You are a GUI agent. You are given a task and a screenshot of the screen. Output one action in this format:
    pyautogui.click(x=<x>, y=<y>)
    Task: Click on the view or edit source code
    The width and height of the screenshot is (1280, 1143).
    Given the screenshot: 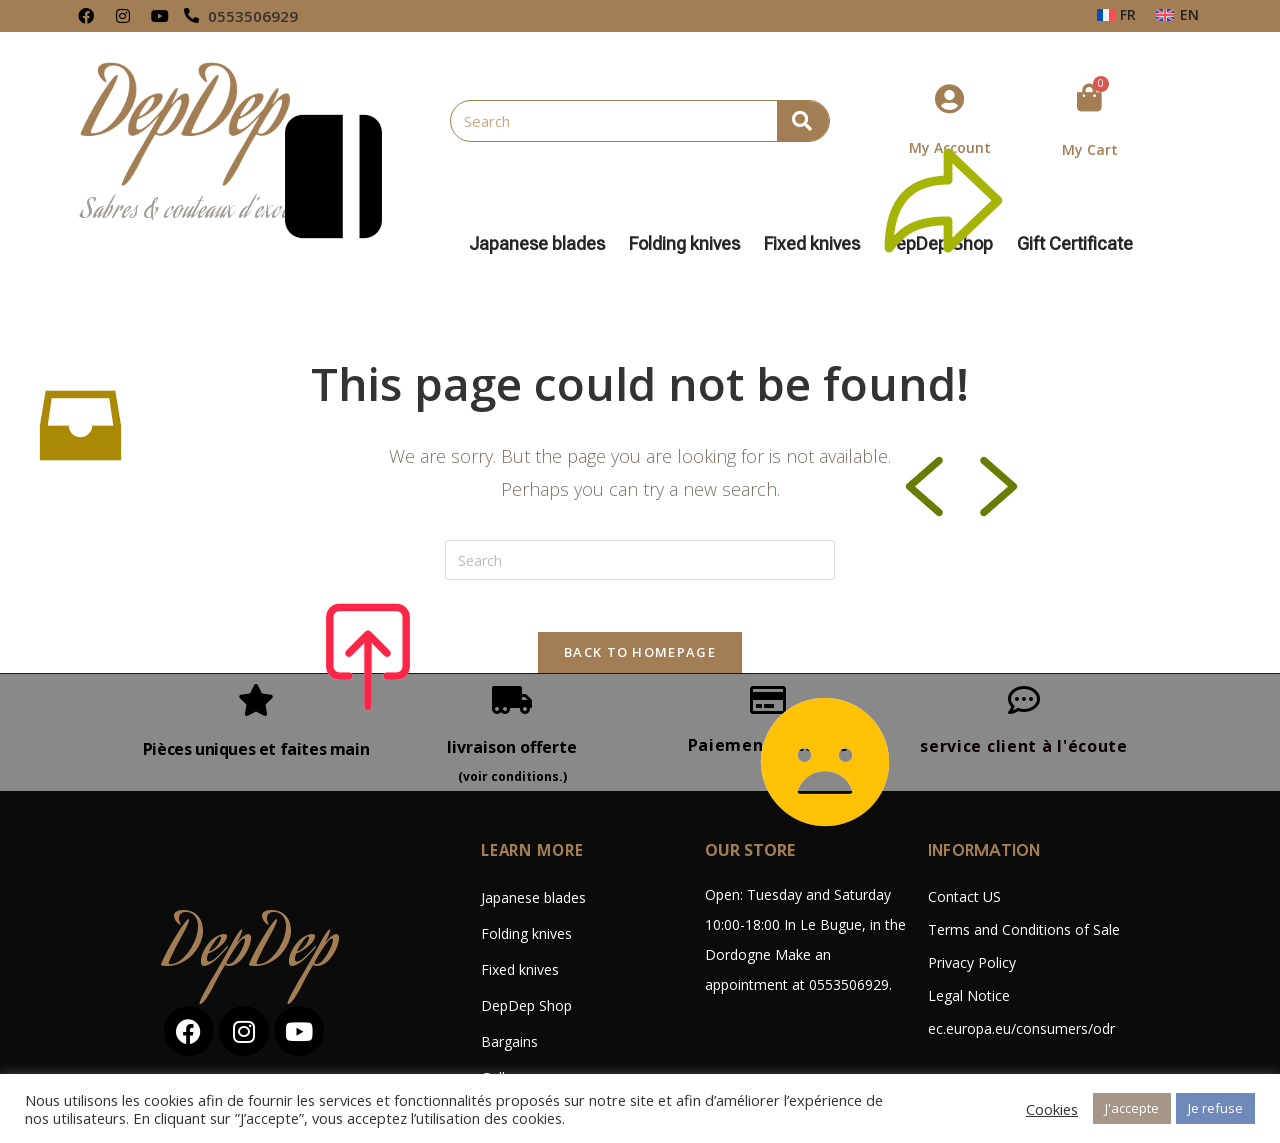 What is the action you would take?
    pyautogui.click(x=961, y=486)
    